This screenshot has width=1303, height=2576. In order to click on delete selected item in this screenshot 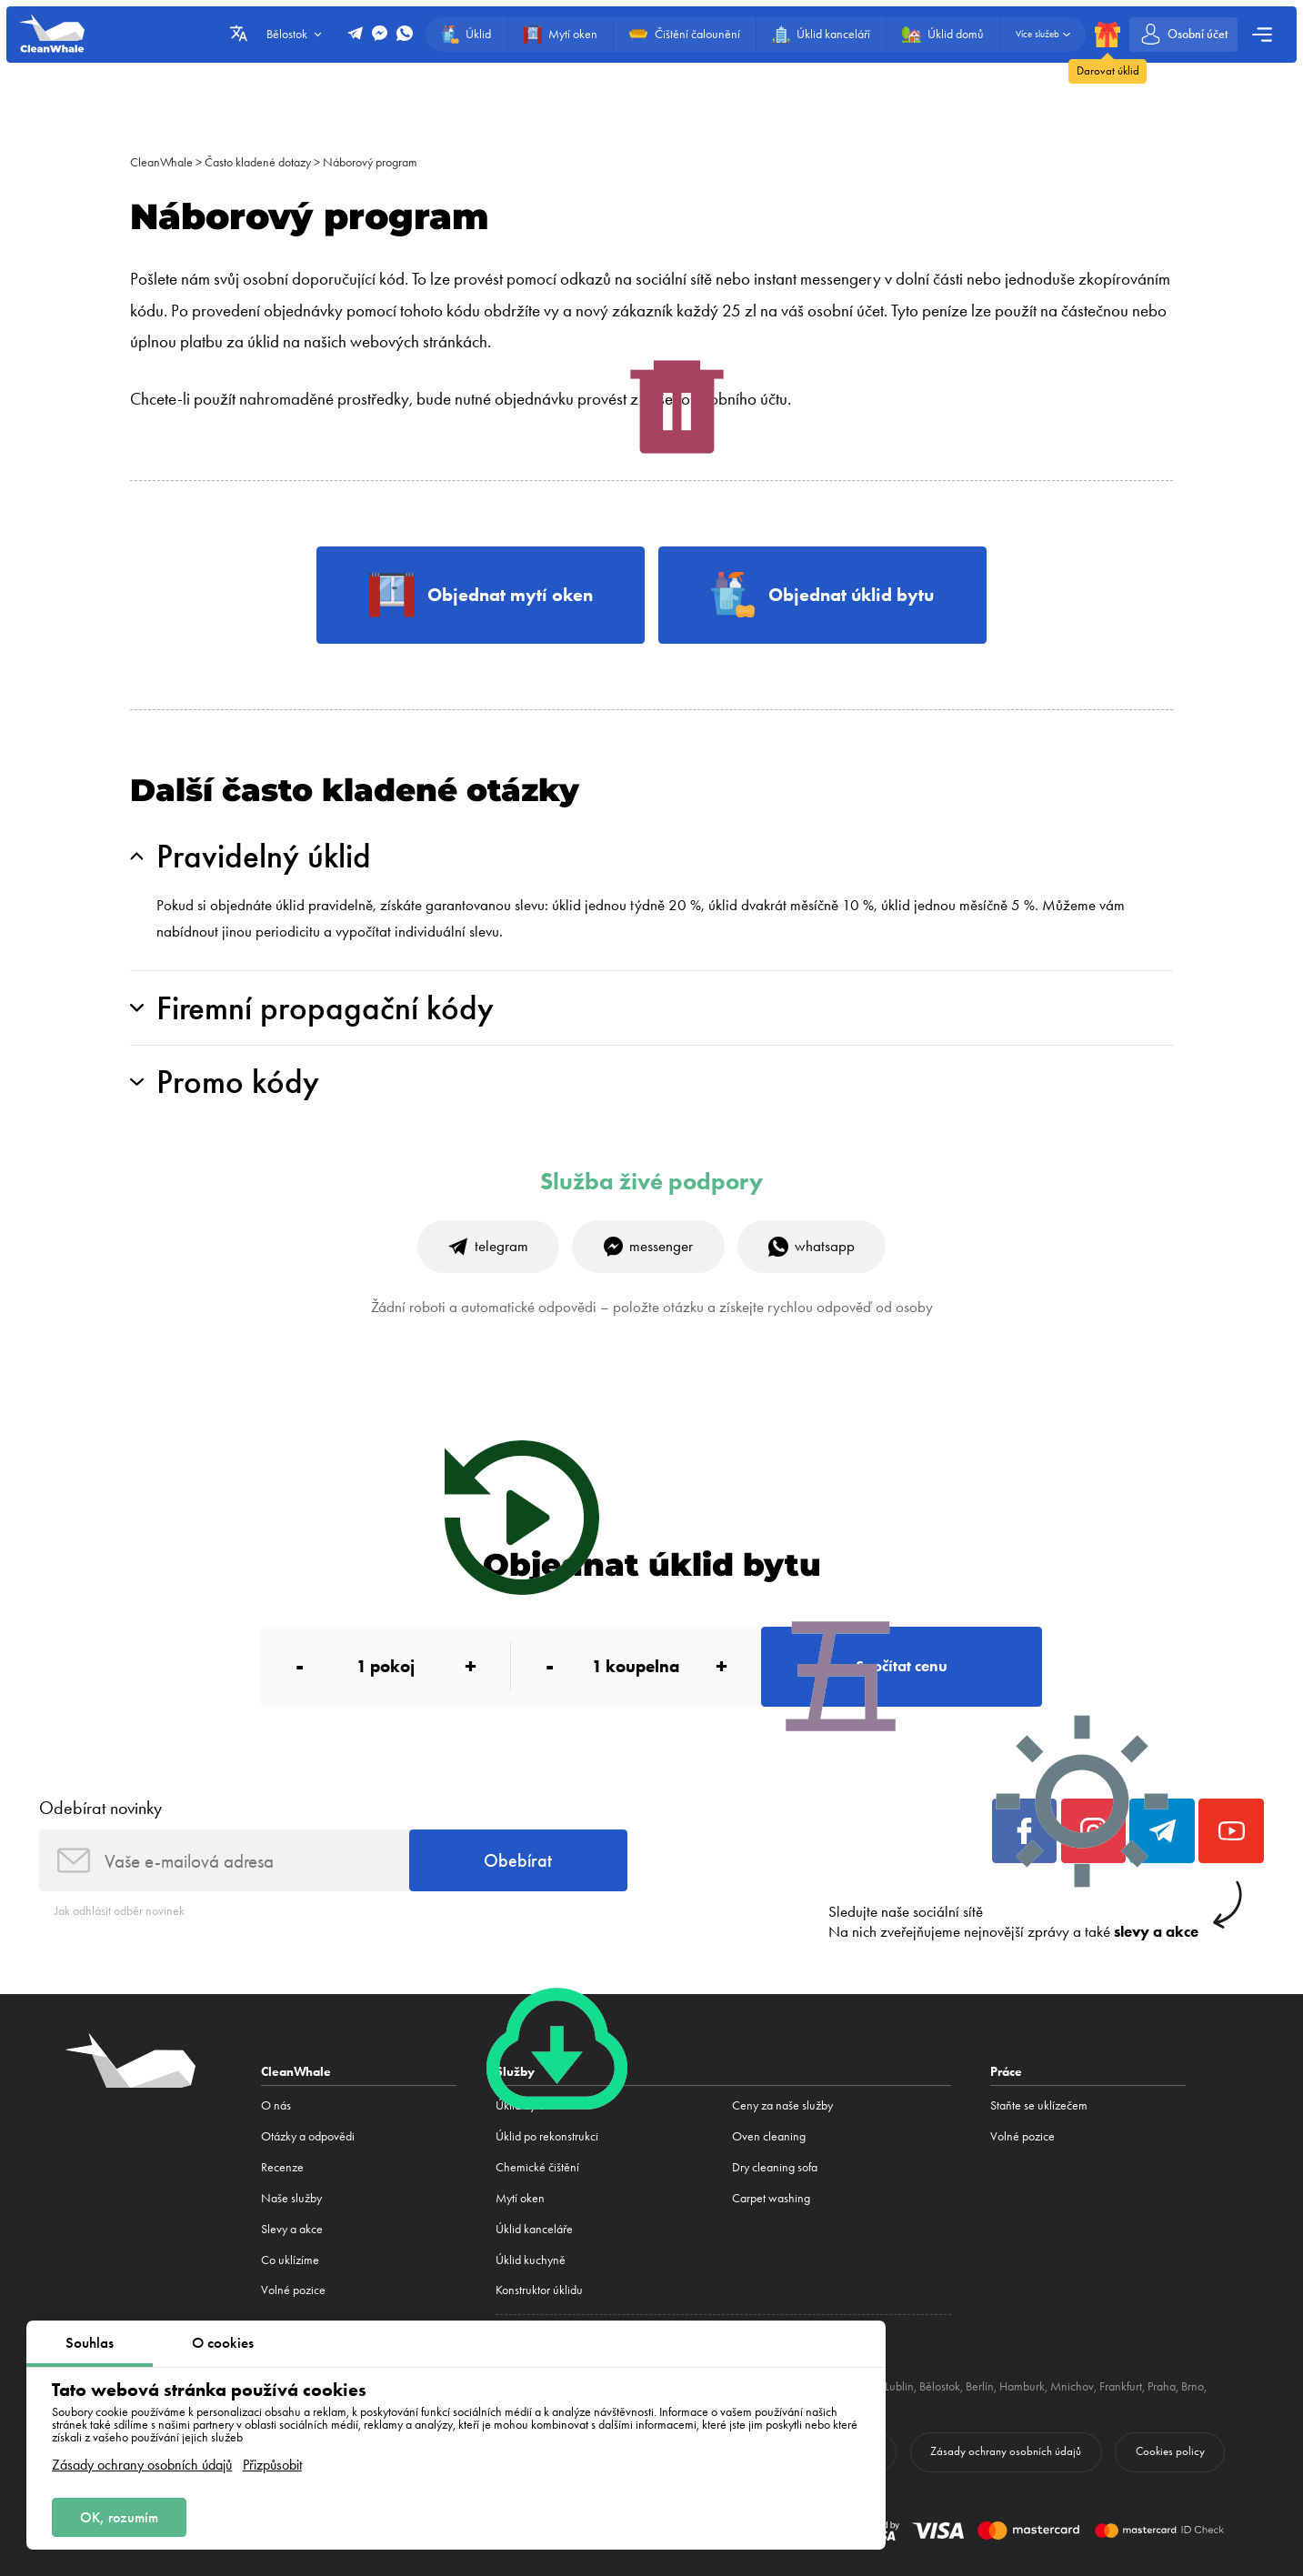, I will do `click(677, 406)`.